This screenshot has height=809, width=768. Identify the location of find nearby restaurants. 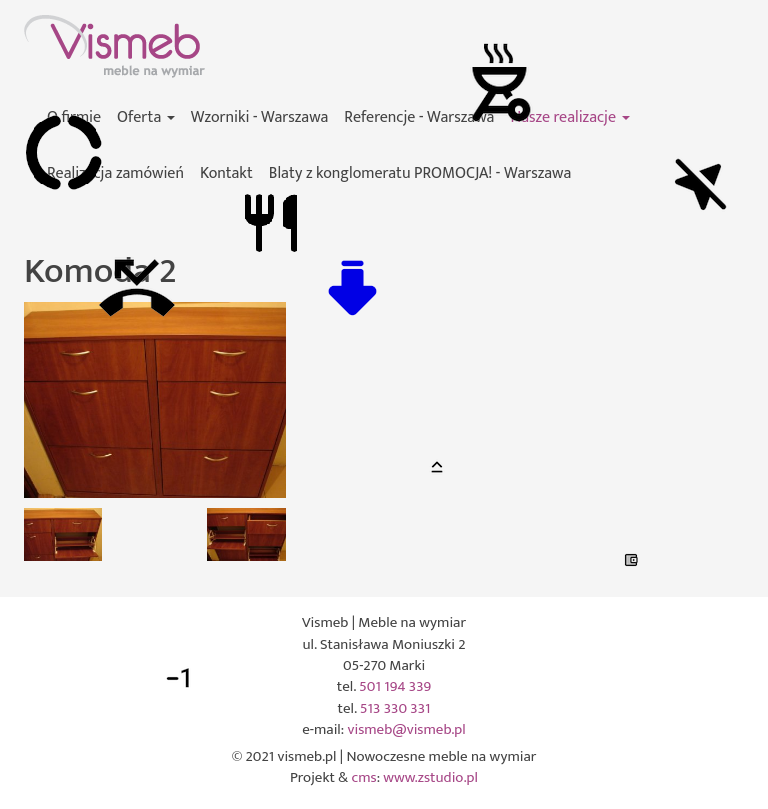
(271, 223).